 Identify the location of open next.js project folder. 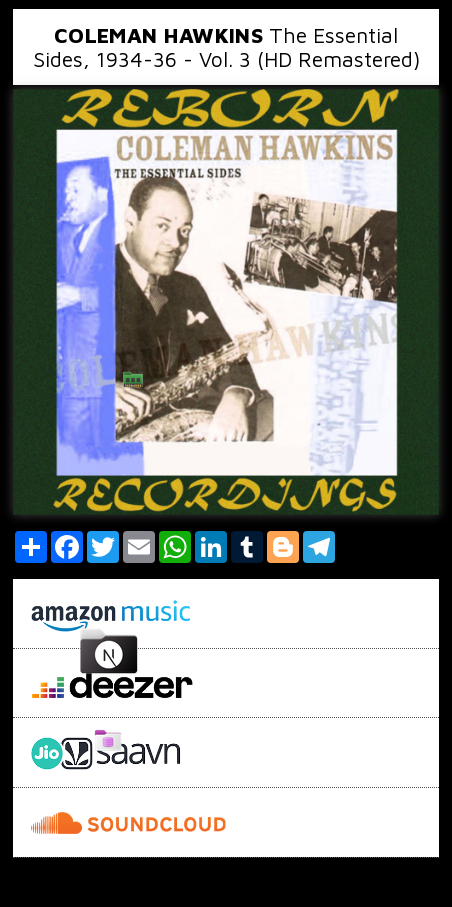
(108, 652).